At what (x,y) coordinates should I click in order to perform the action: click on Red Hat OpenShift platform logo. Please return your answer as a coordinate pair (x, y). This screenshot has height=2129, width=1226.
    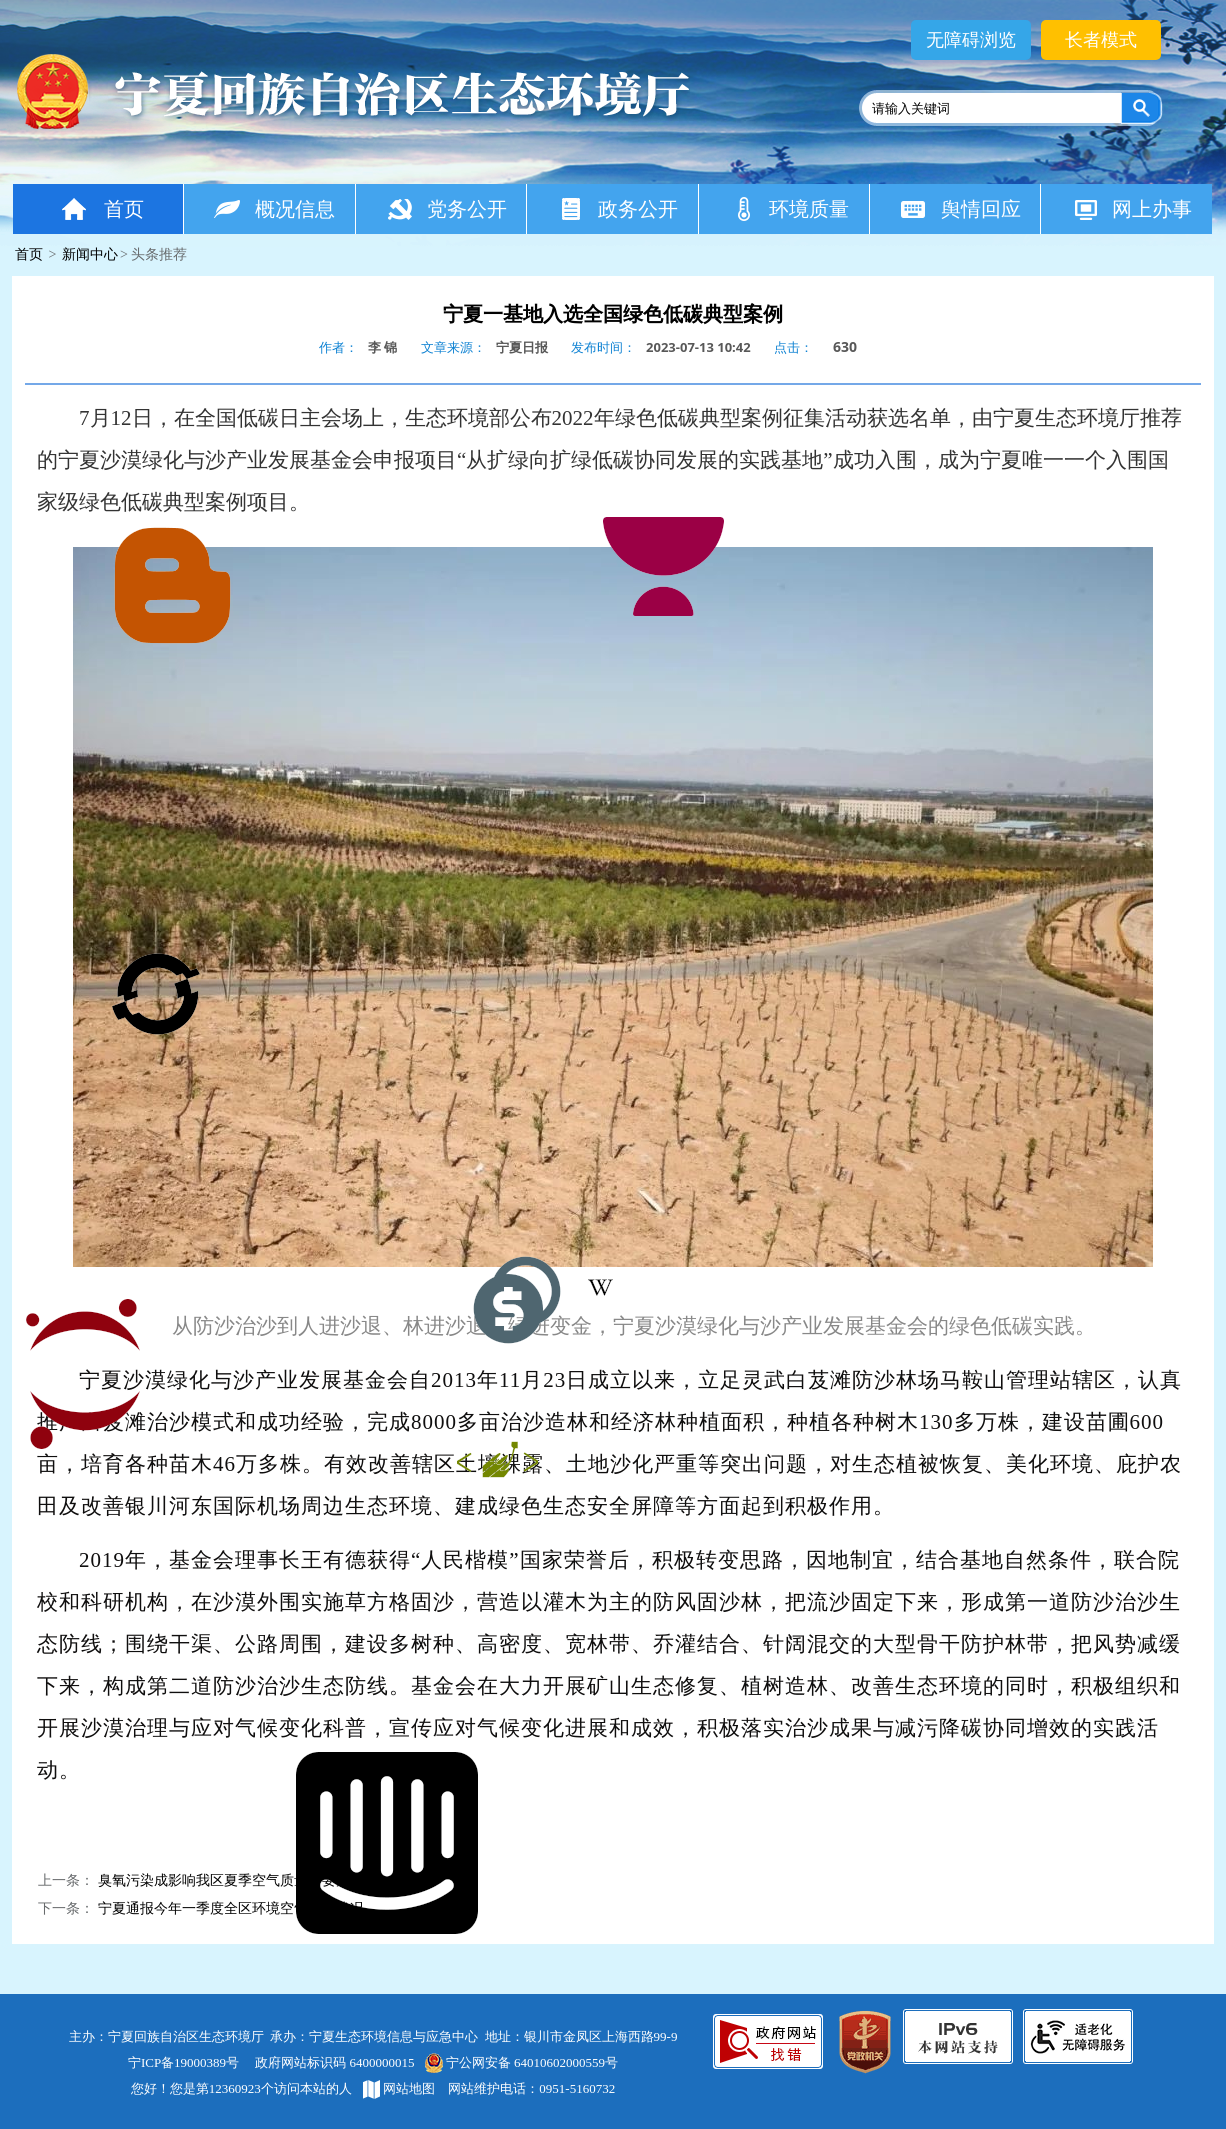
    Looking at the image, I should click on (156, 994).